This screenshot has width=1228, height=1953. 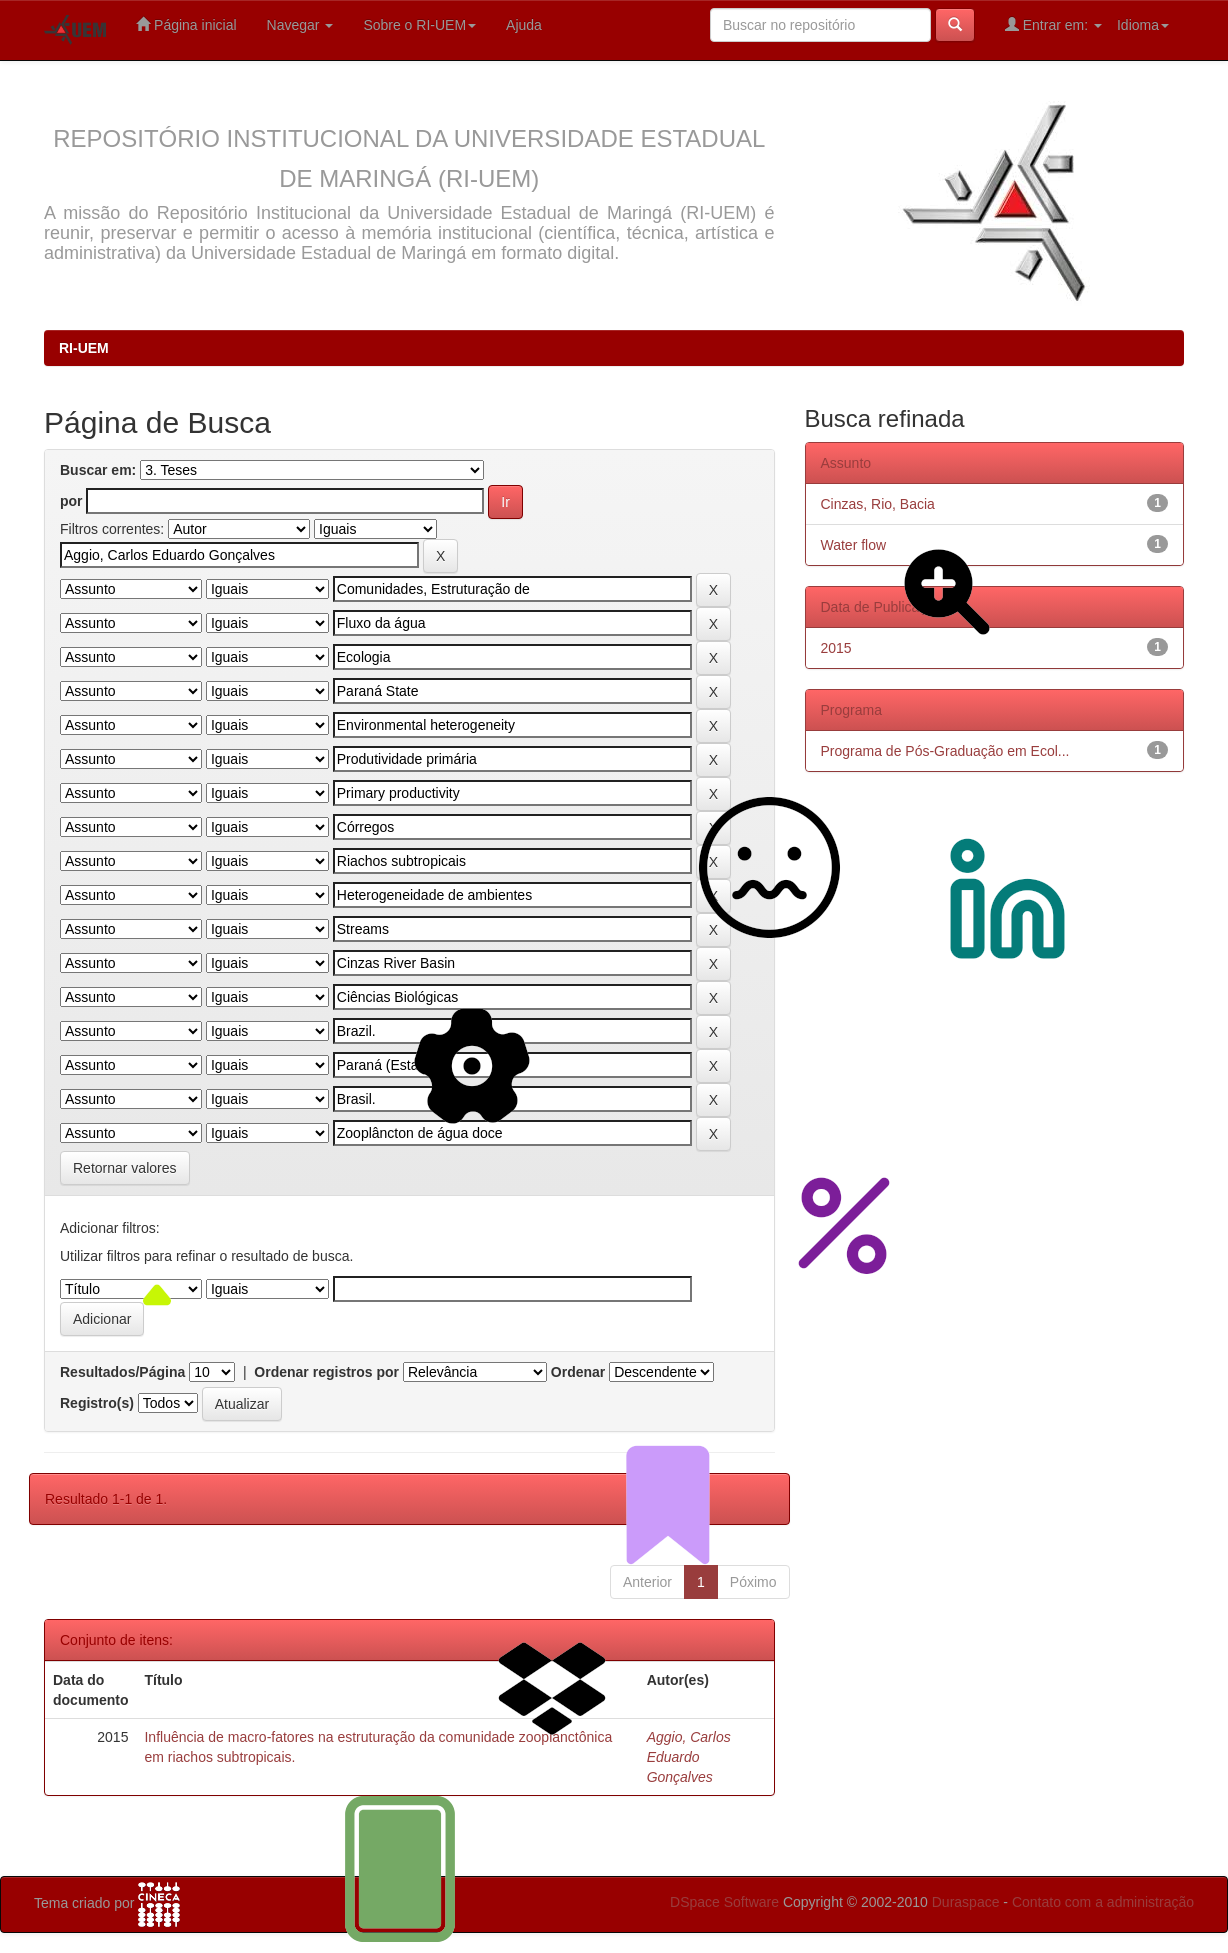 I want to click on open settings menu, so click(x=472, y=1066).